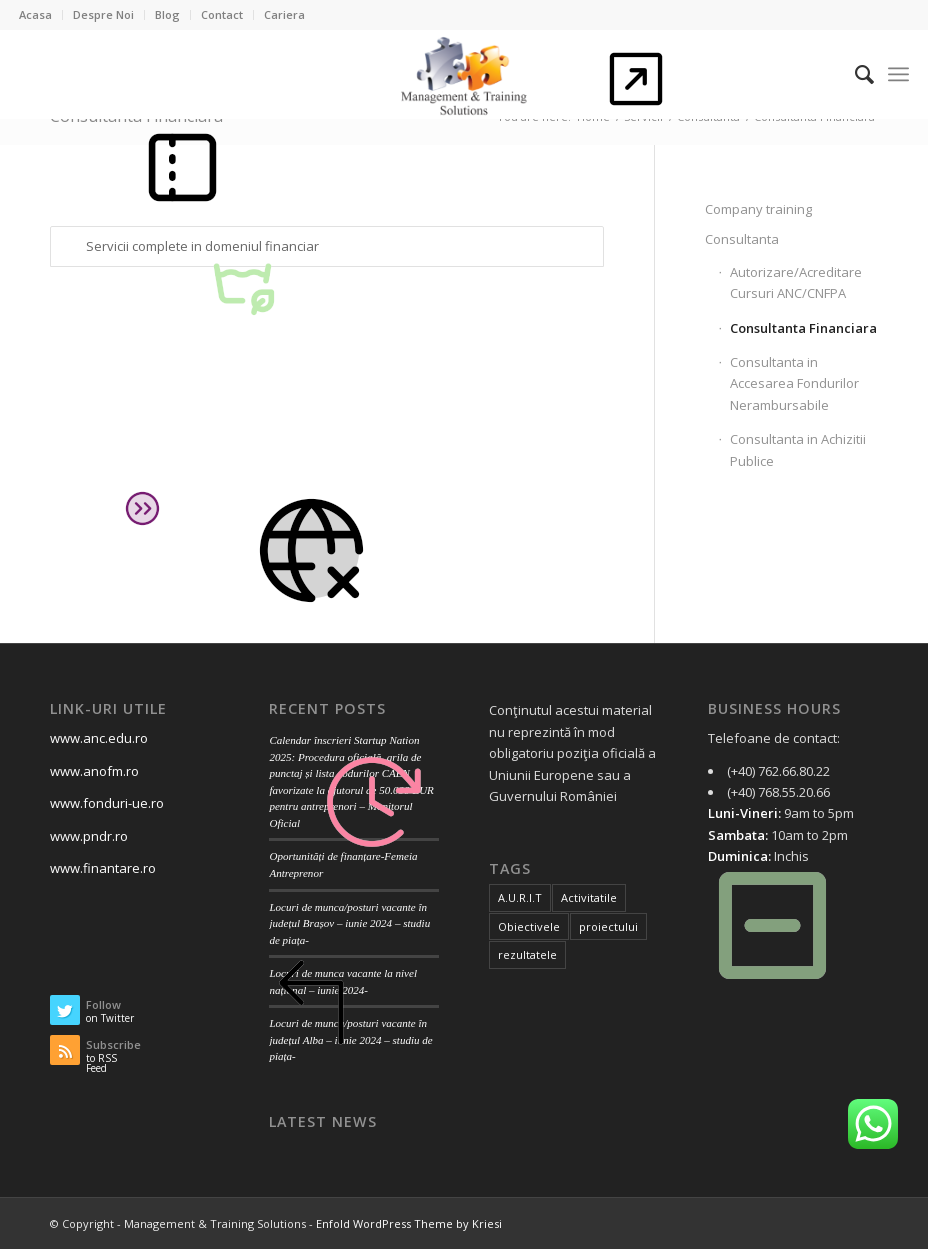 Image resolution: width=928 pixels, height=1249 pixels. What do you see at coordinates (372, 802) in the screenshot?
I see `restore to a previous version` at bounding box center [372, 802].